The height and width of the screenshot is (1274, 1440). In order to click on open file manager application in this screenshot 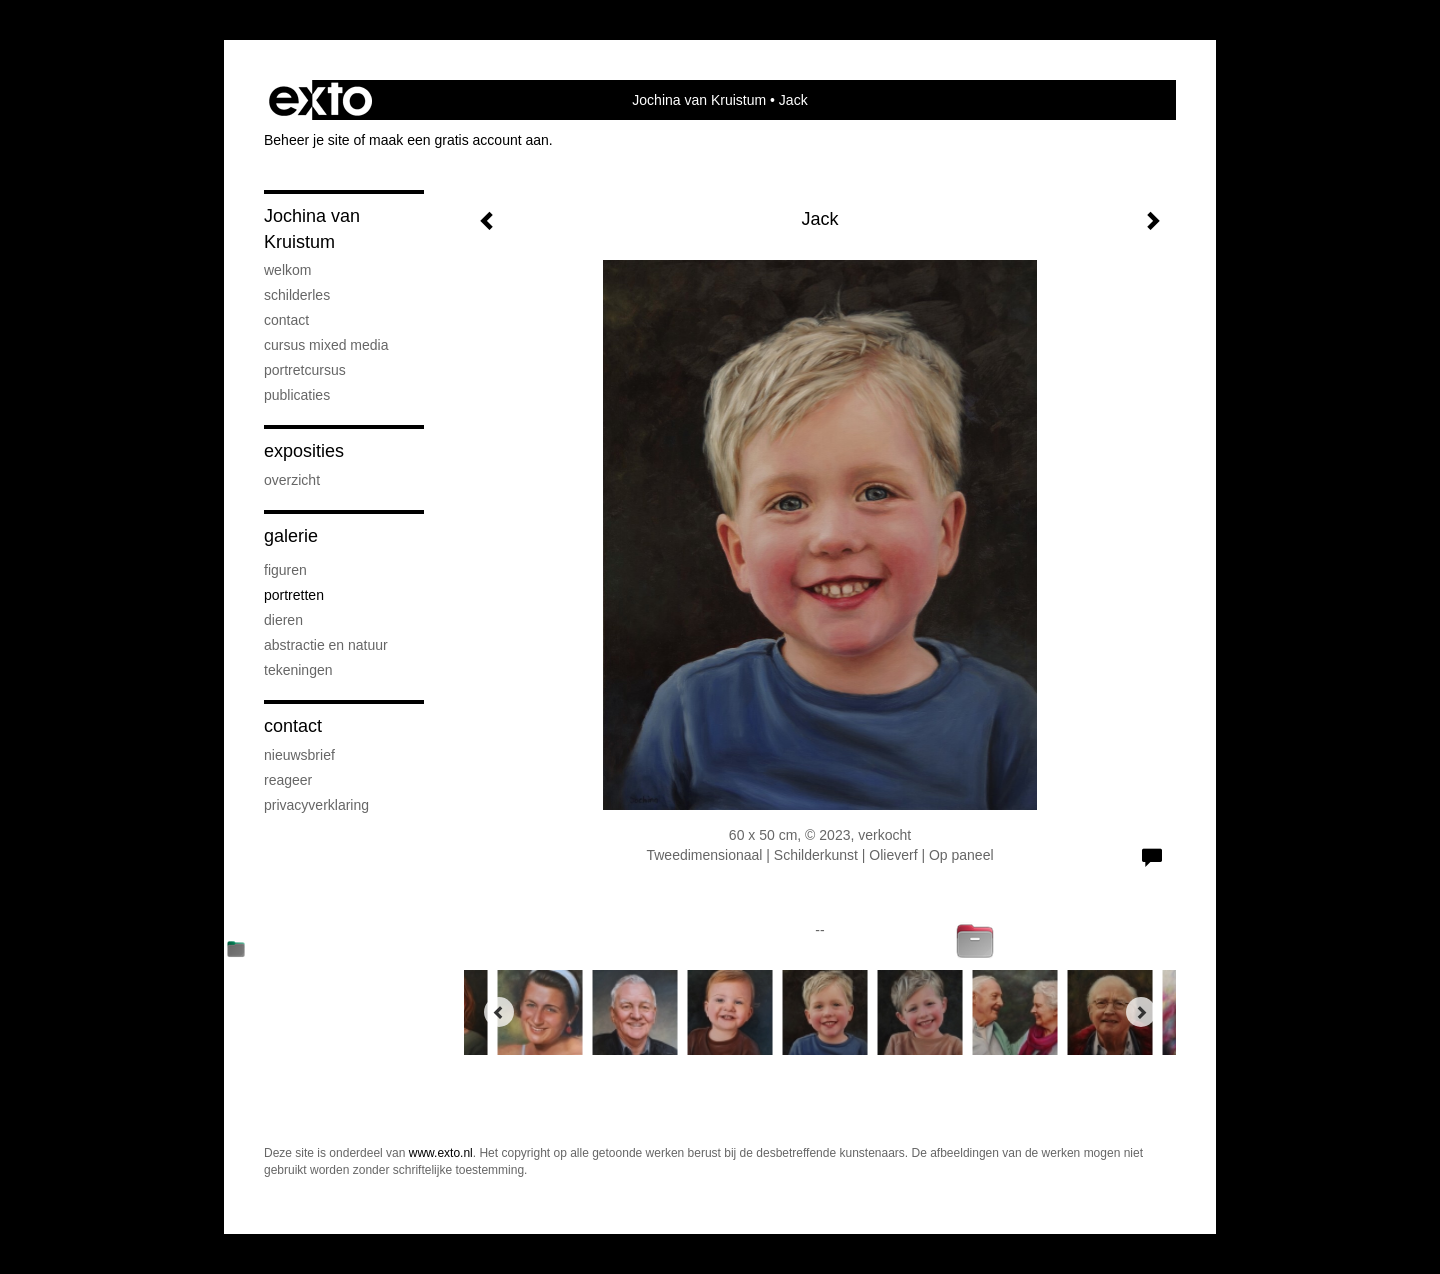, I will do `click(975, 941)`.